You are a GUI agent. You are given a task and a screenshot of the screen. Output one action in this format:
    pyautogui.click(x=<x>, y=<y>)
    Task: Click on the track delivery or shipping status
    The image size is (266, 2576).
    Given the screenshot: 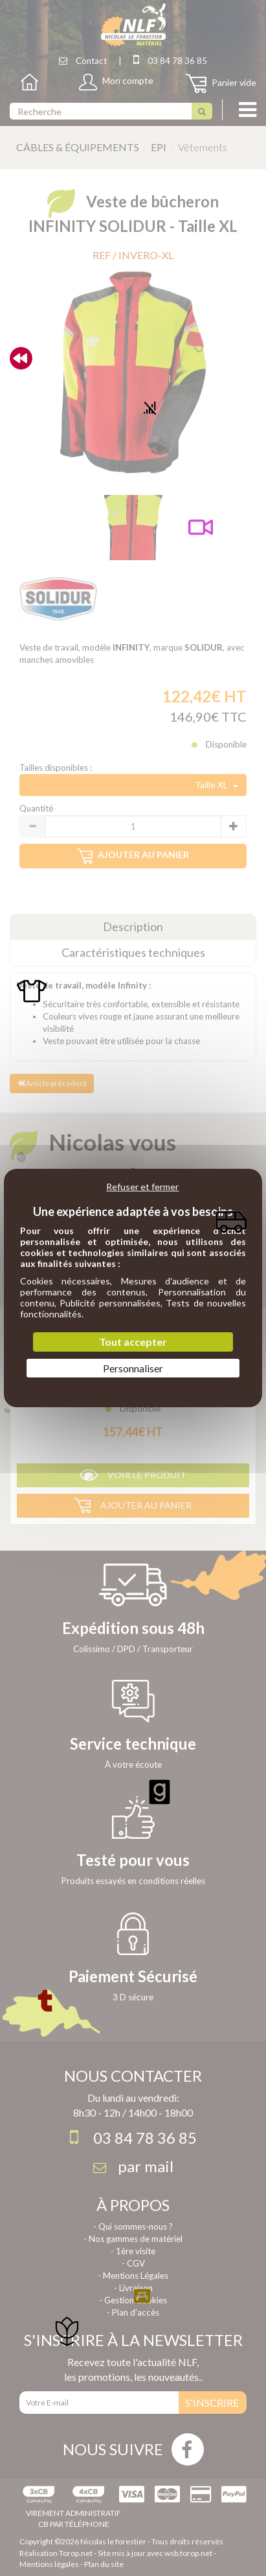 What is the action you would take?
    pyautogui.click(x=230, y=1221)
    